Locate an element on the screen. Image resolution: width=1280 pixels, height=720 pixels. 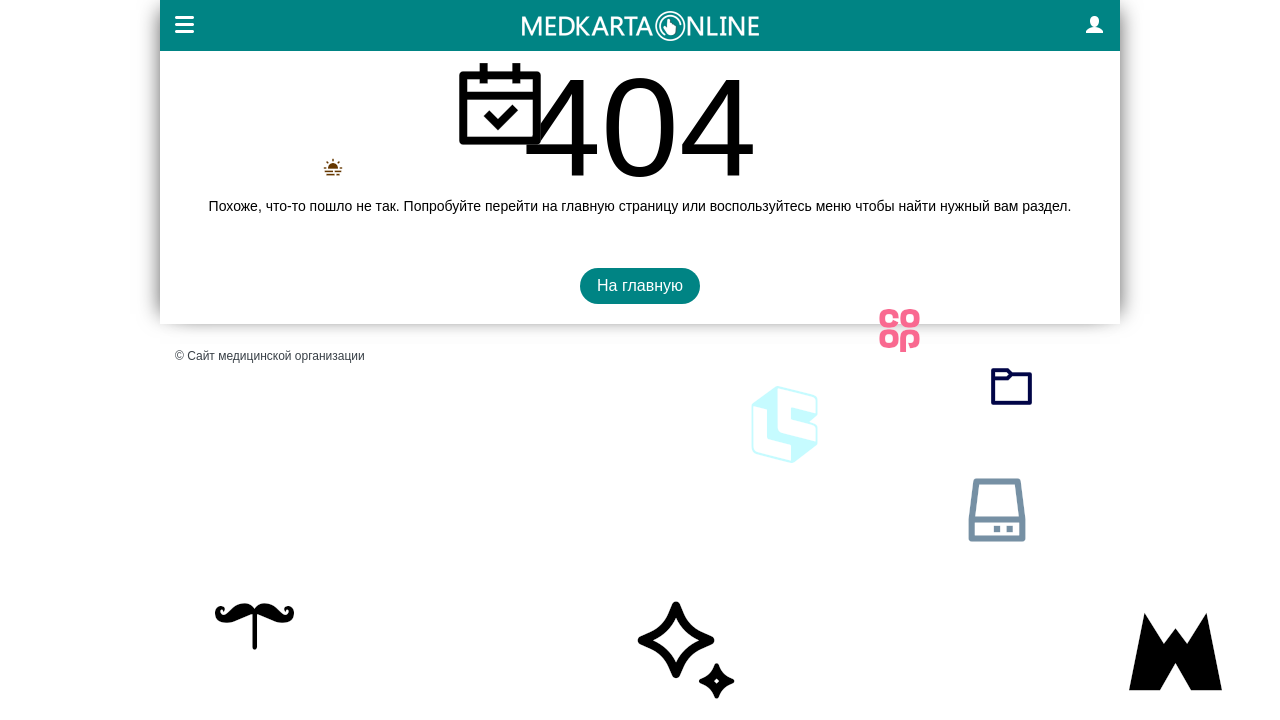
access external storage or hard drive is located at coordinates (997, 510).